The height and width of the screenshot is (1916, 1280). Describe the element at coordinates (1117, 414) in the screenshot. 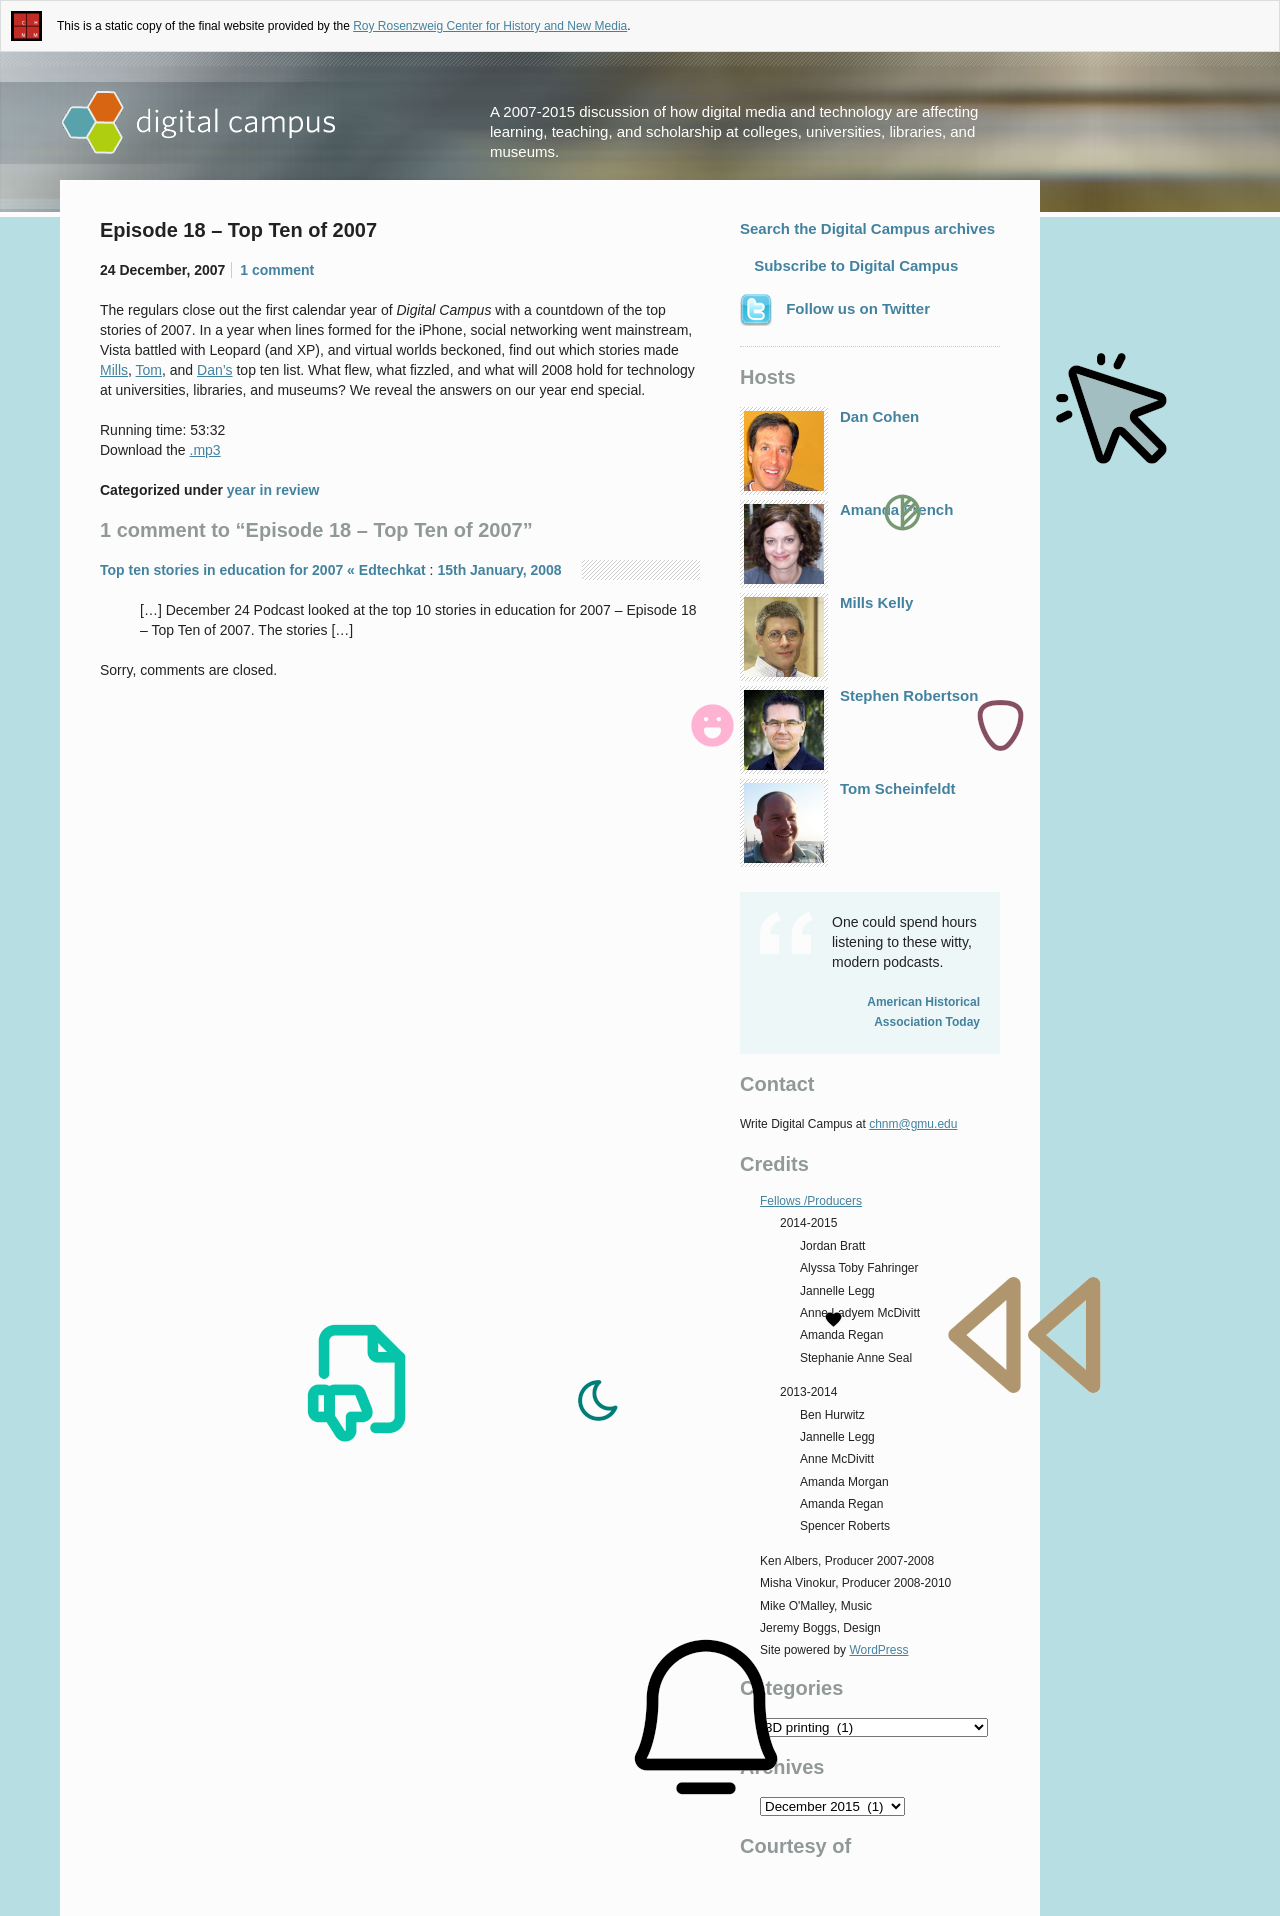

I see `click or tap to interact` at that location.